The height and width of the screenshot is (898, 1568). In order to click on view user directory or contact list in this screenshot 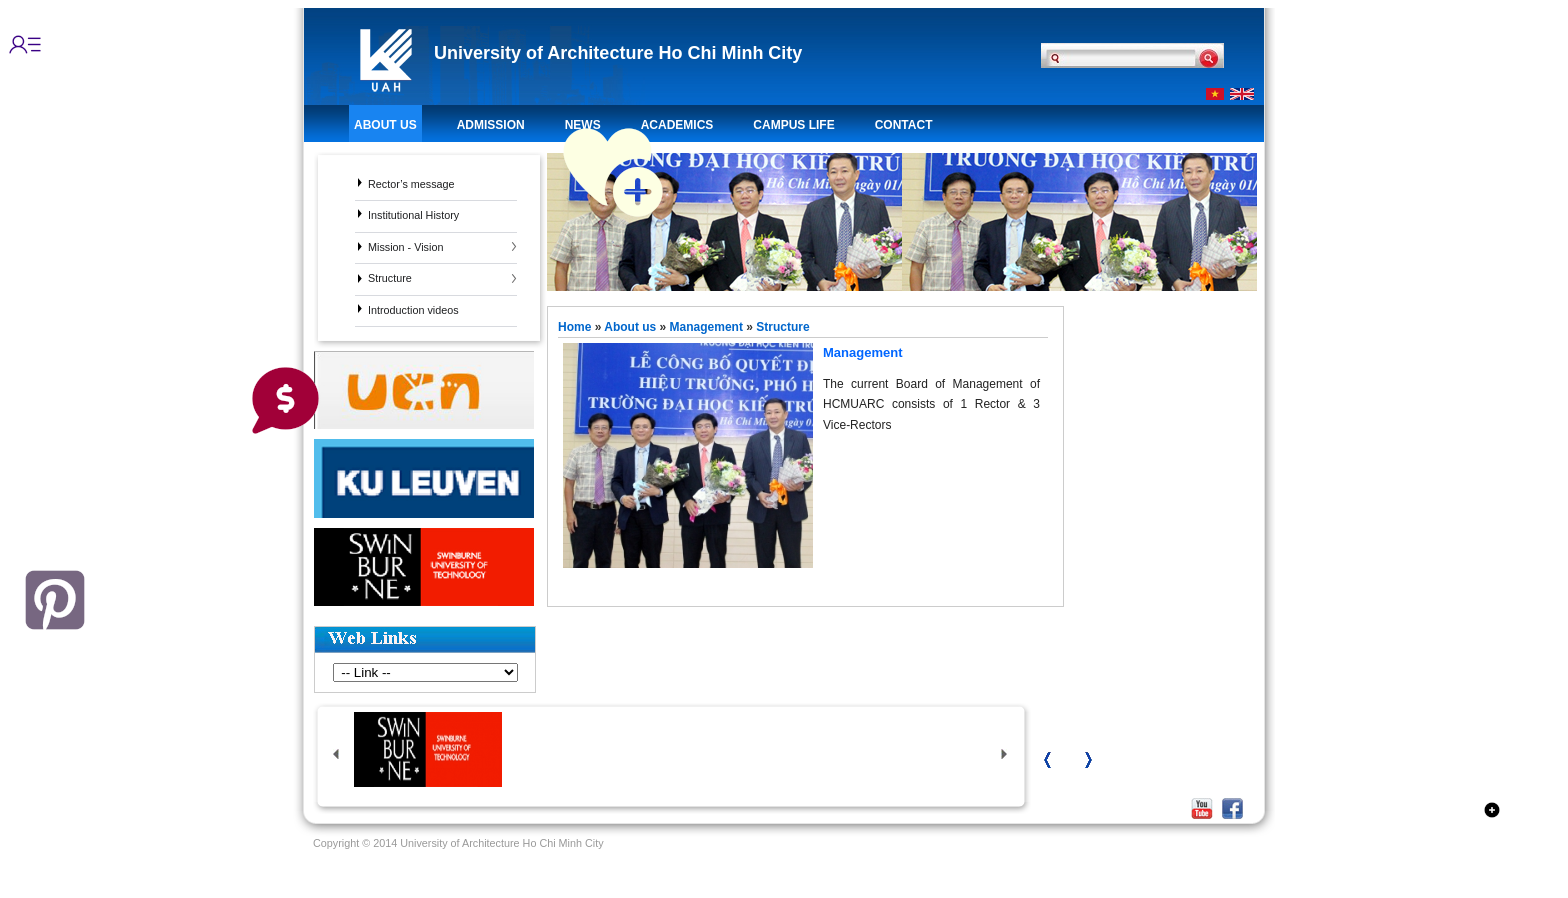, I will do `click(24, 44)`.